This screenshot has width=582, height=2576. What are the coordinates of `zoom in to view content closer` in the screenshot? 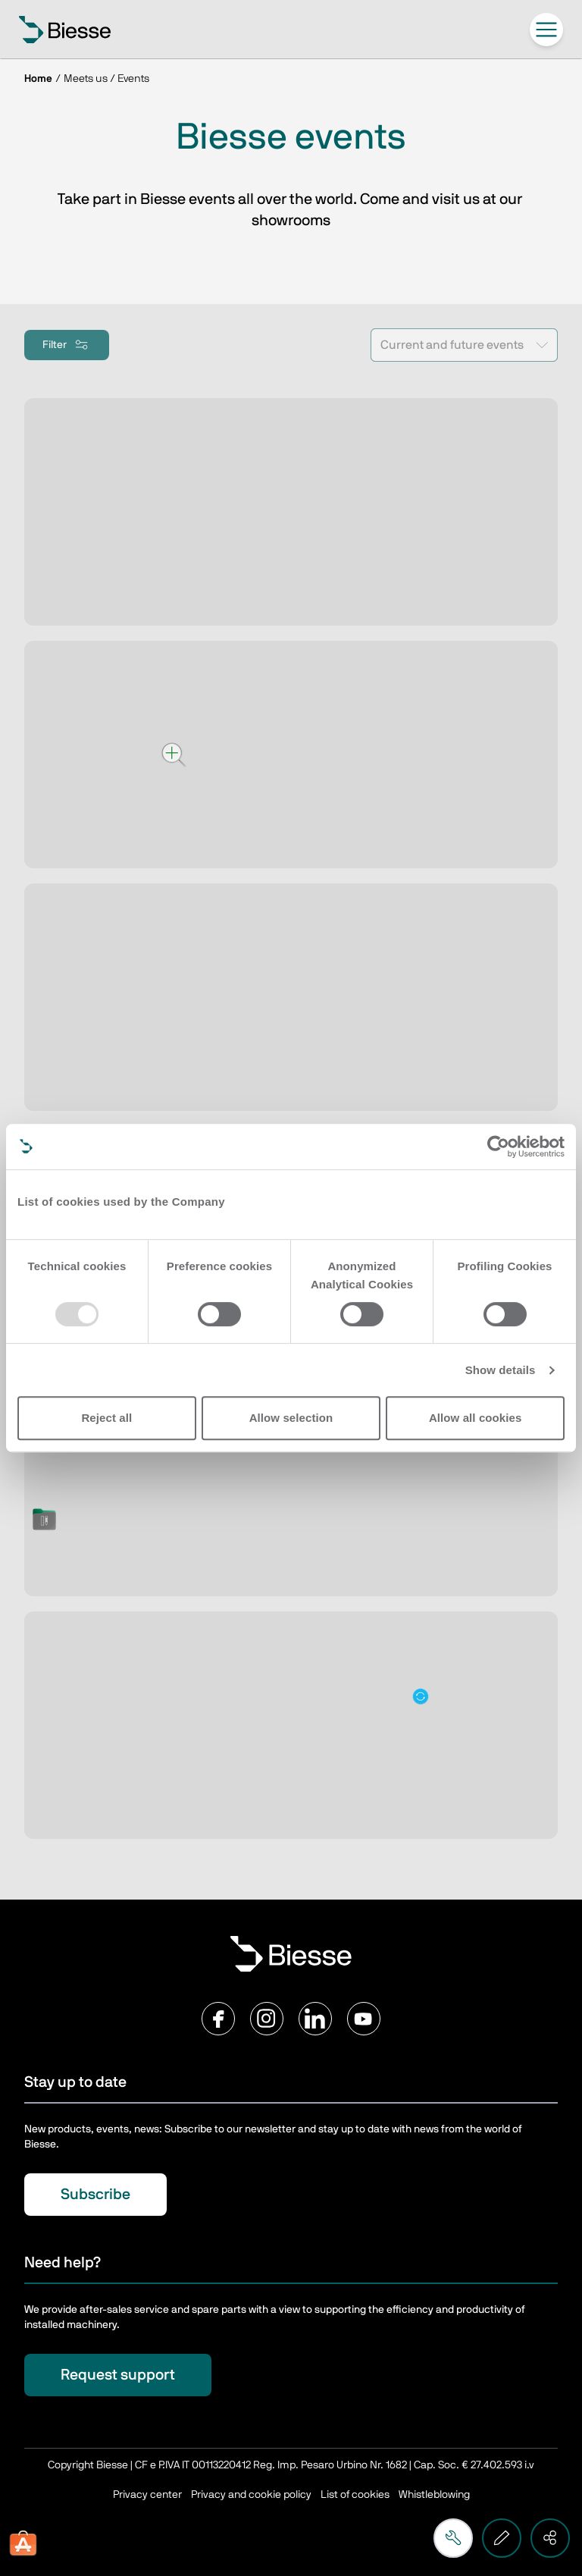 It's located at (174, 755).